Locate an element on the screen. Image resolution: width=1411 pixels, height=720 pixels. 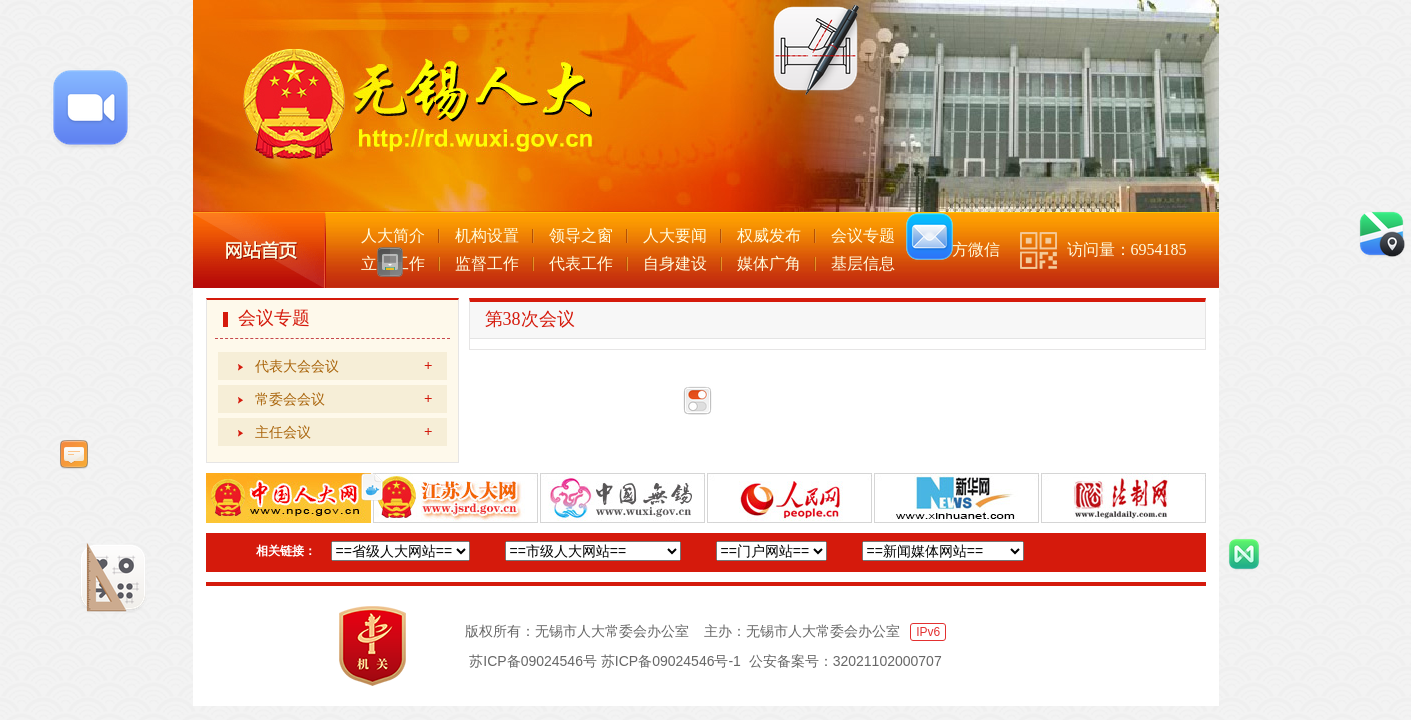
indicates a ROM file type is located at coordinates (390, 262).